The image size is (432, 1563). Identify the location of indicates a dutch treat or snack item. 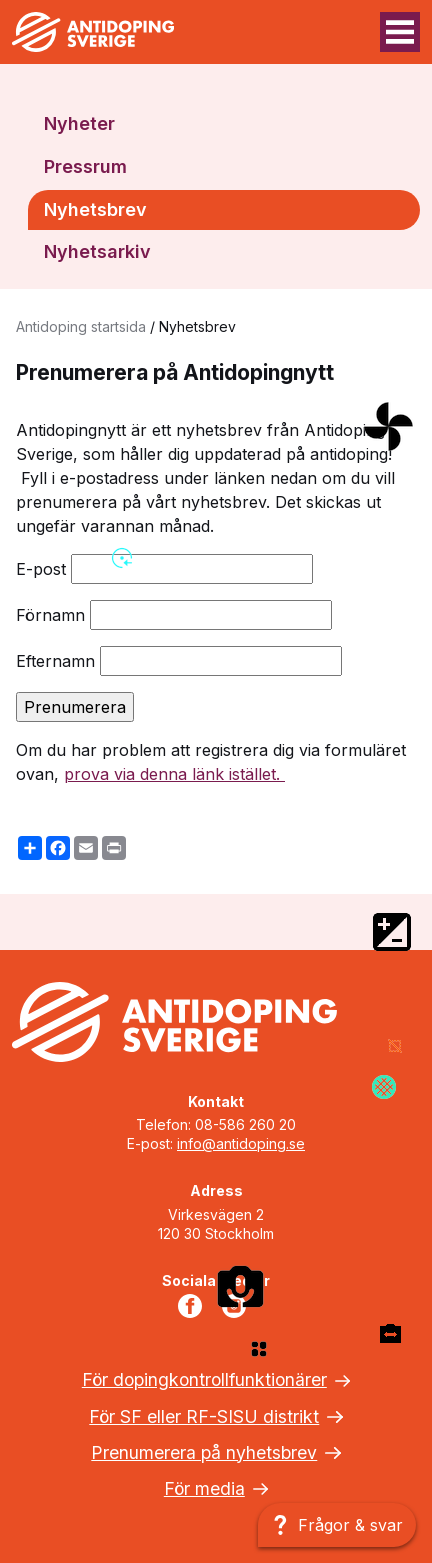
(384, 1087).